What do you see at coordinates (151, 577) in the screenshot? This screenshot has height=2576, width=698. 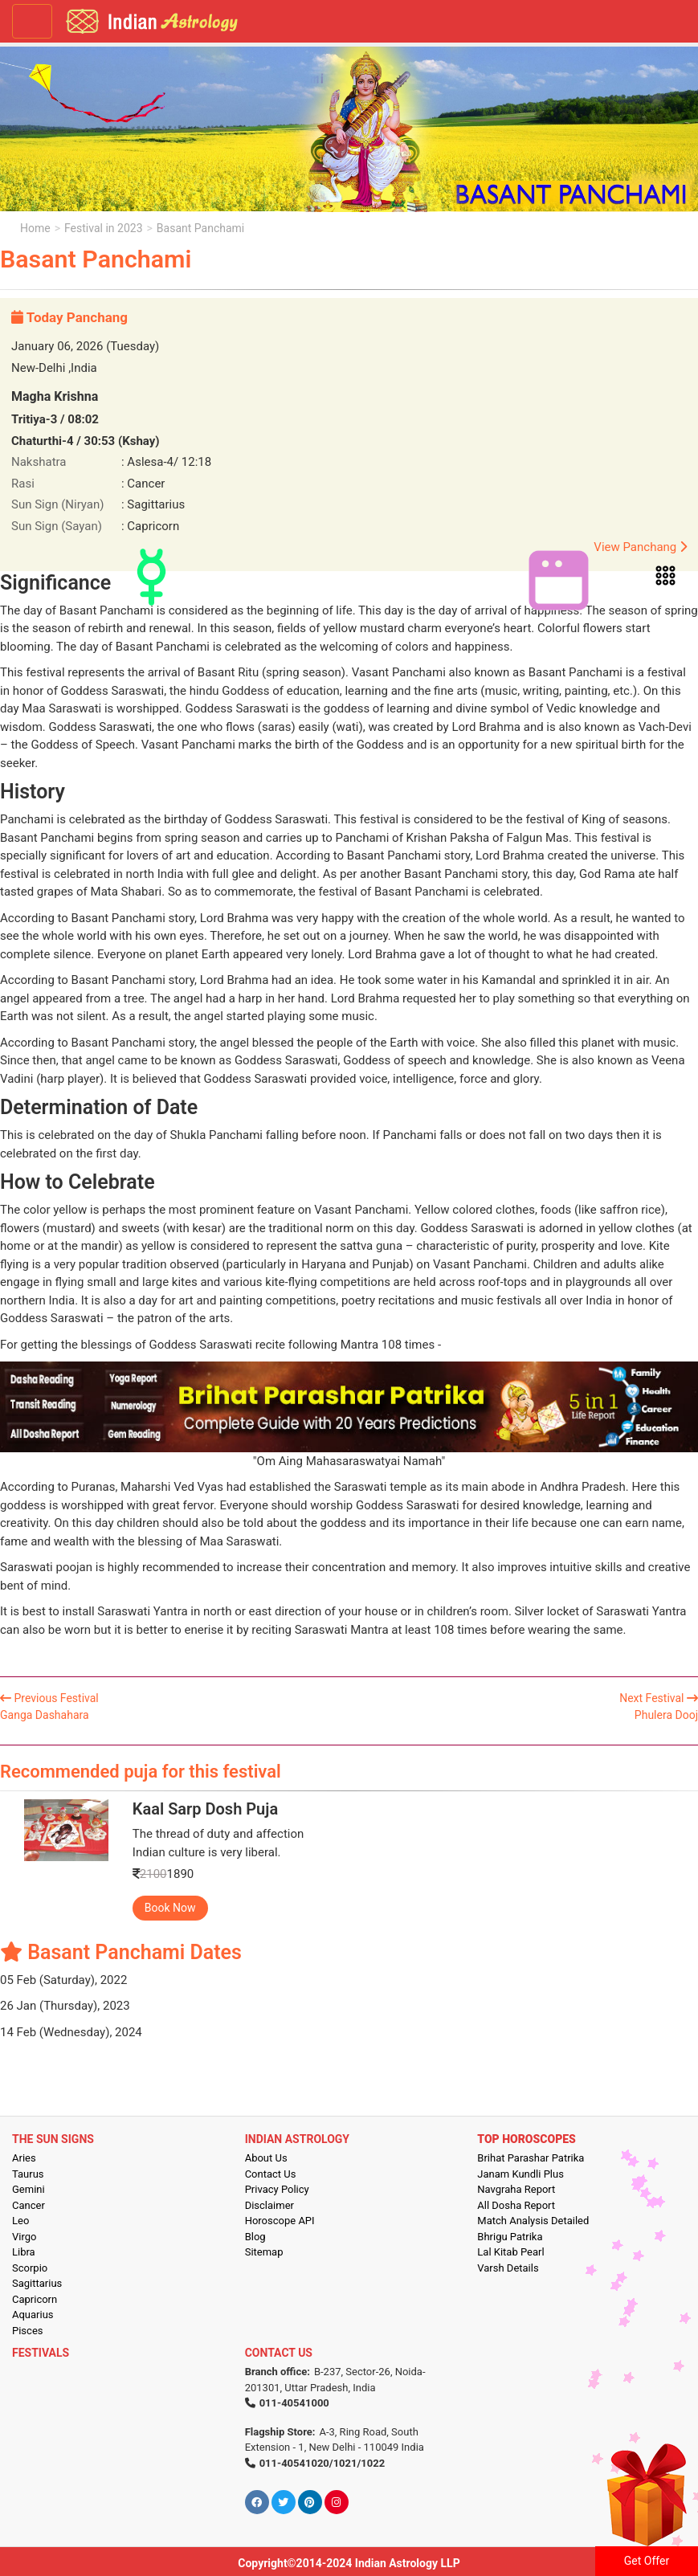 I see `select hermaphrodite/intersex gender identity` at bounding box center [151, 577].